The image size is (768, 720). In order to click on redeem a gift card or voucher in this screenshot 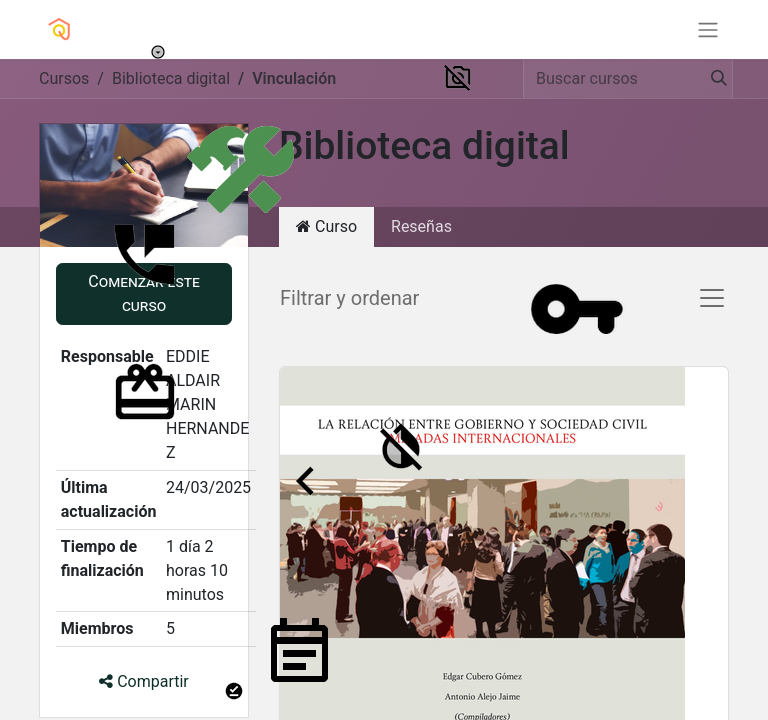, I will do `click(145, 393)`.